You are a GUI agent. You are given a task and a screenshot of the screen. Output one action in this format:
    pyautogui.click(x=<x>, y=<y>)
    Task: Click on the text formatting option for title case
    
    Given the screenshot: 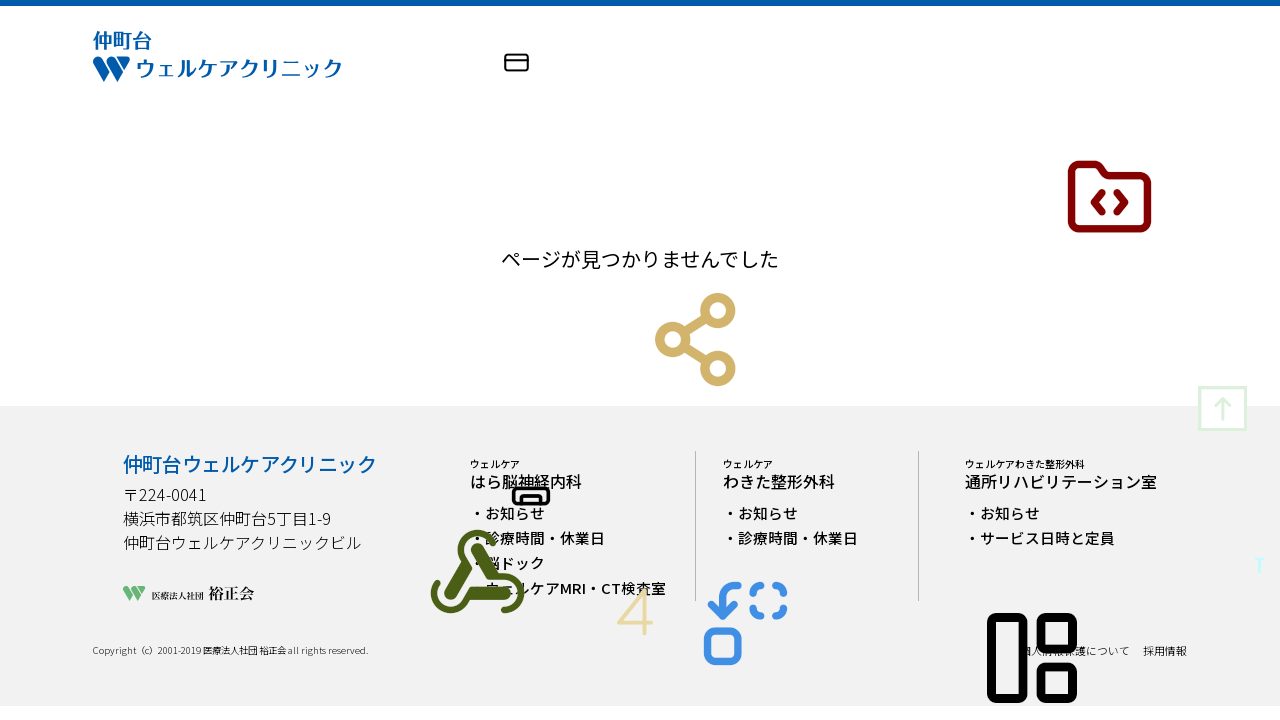 What is the action you would take?
    pyautogui.click(x=1259, y=565)
    